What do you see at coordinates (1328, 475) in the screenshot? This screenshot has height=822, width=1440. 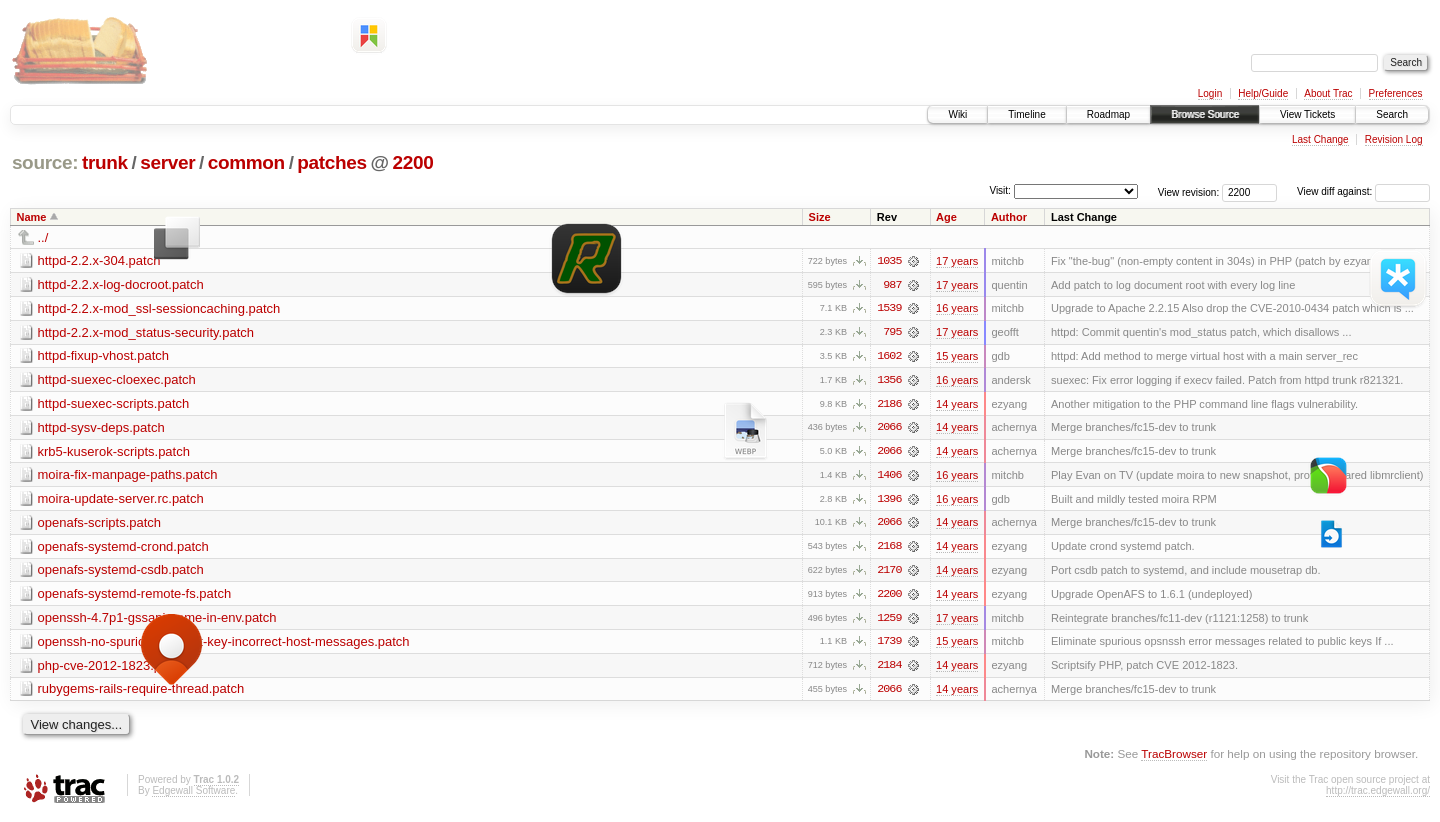 I see `open reaper digital audio workstation` at bounding box center [1328, 475].